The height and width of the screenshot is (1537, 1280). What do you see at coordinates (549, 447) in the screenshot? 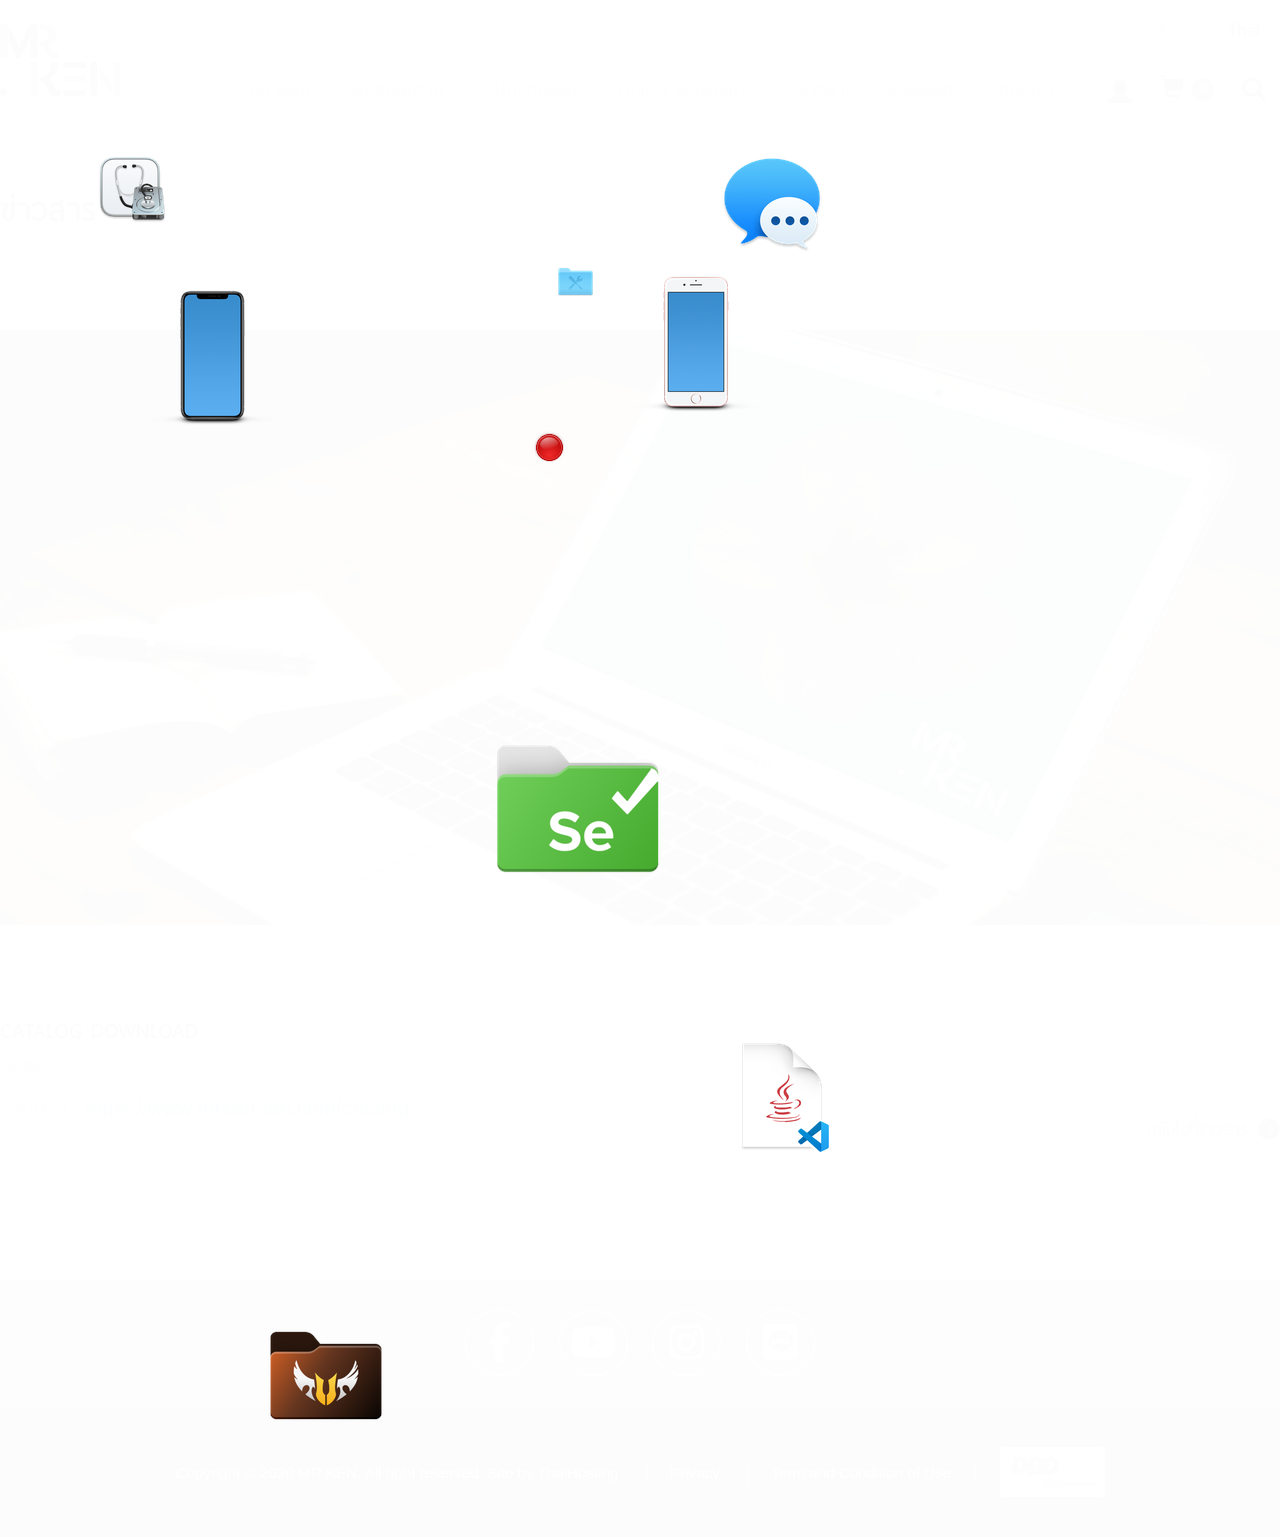
I see `start recording audio or video` at bounding box center [549, 447].